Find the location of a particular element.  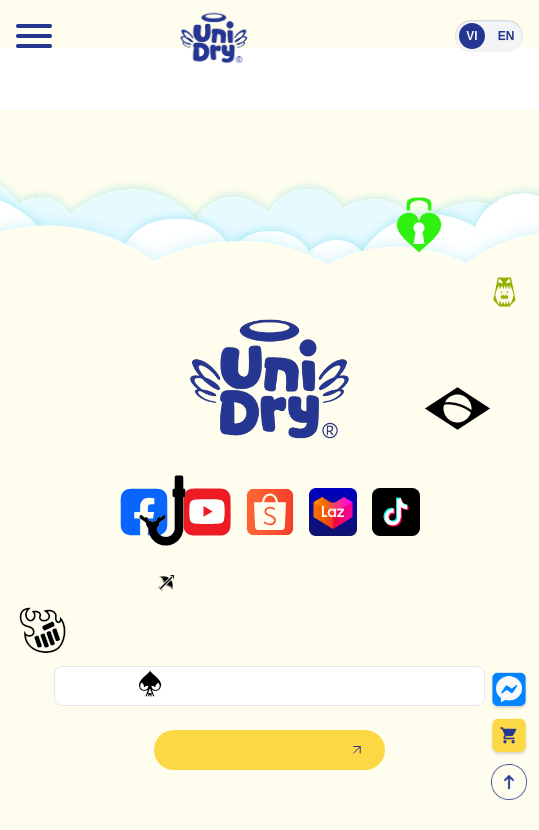

select brazilian portuguese language is located at coordinates (457, 408).